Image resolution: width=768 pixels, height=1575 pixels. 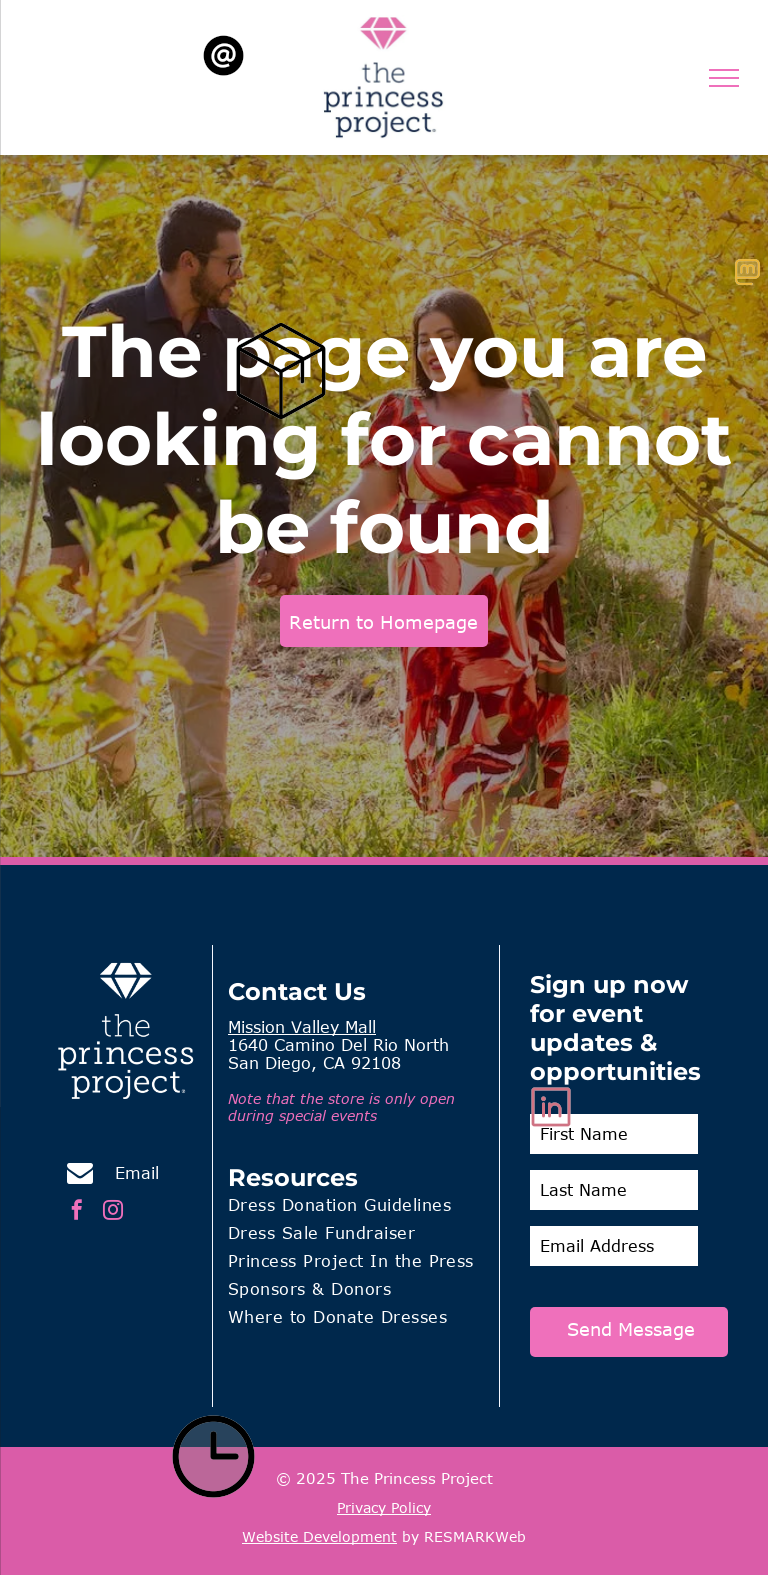 I want to click on view current time, so click(x=213, y=1456).